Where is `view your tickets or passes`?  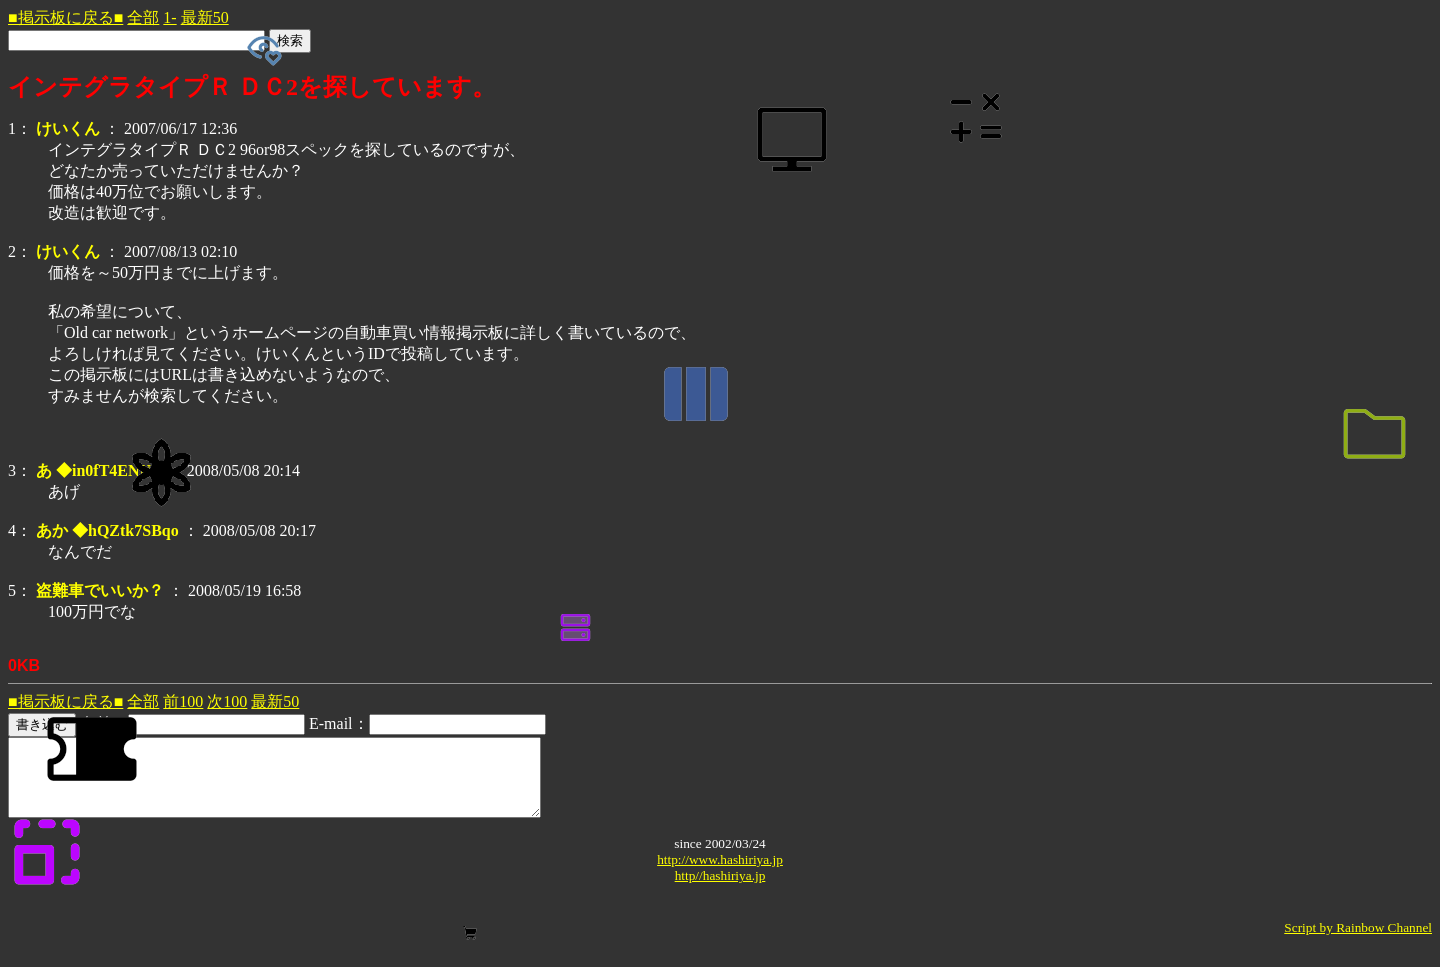 view your tickets or passes is located at coordinates (92, 749).